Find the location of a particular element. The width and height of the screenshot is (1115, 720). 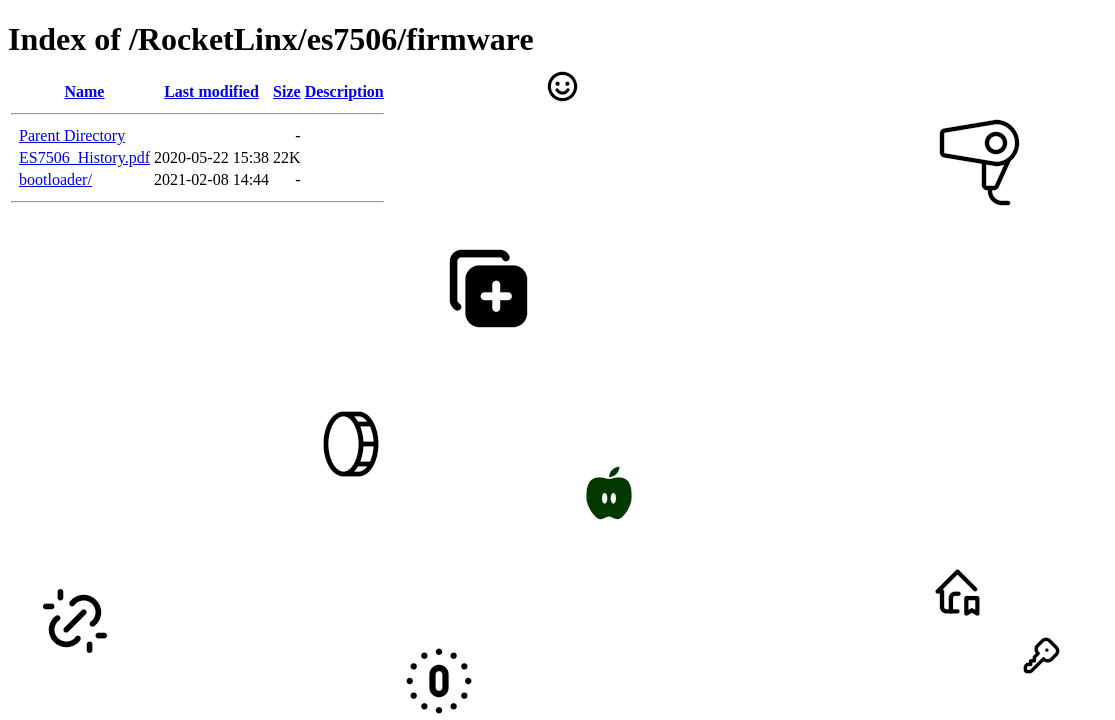

access nutrition information is located at coordinates (609, 493).